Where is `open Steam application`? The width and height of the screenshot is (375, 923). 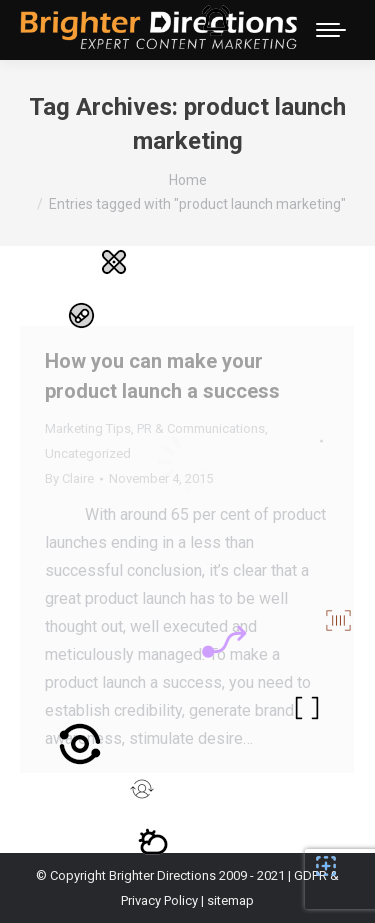 open Steam application is located at coordinates (81, 315).